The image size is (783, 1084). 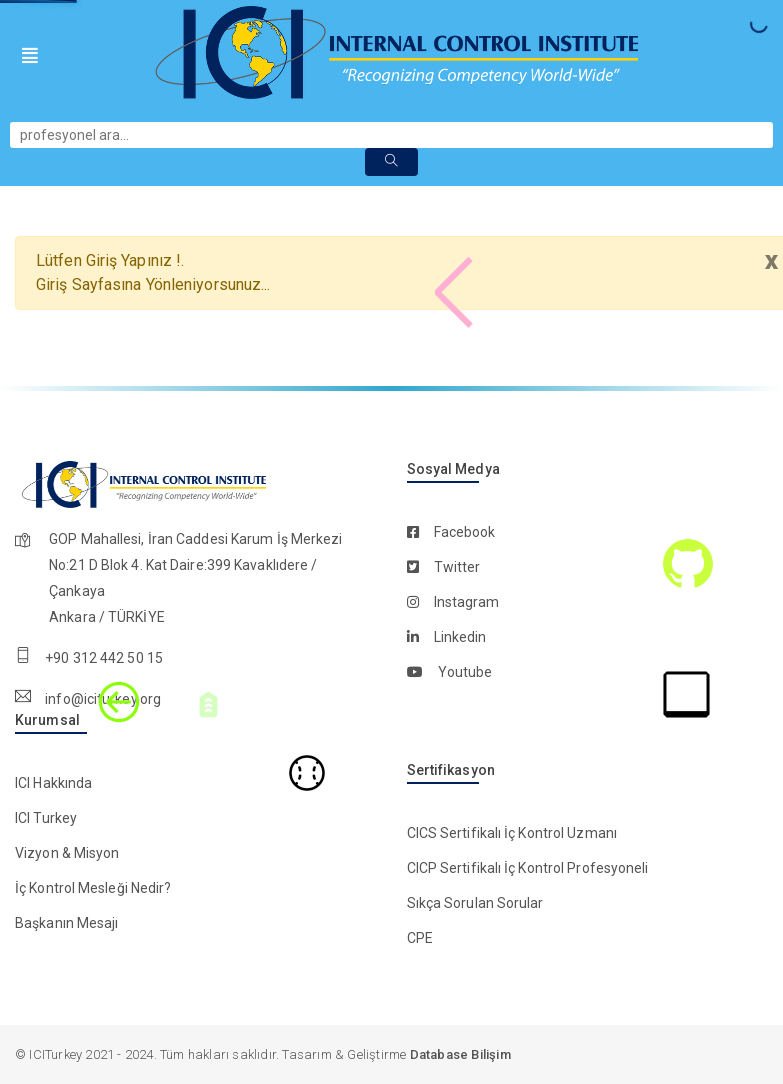 I want to click on go back to the previous page, so click(x=119, y=702).